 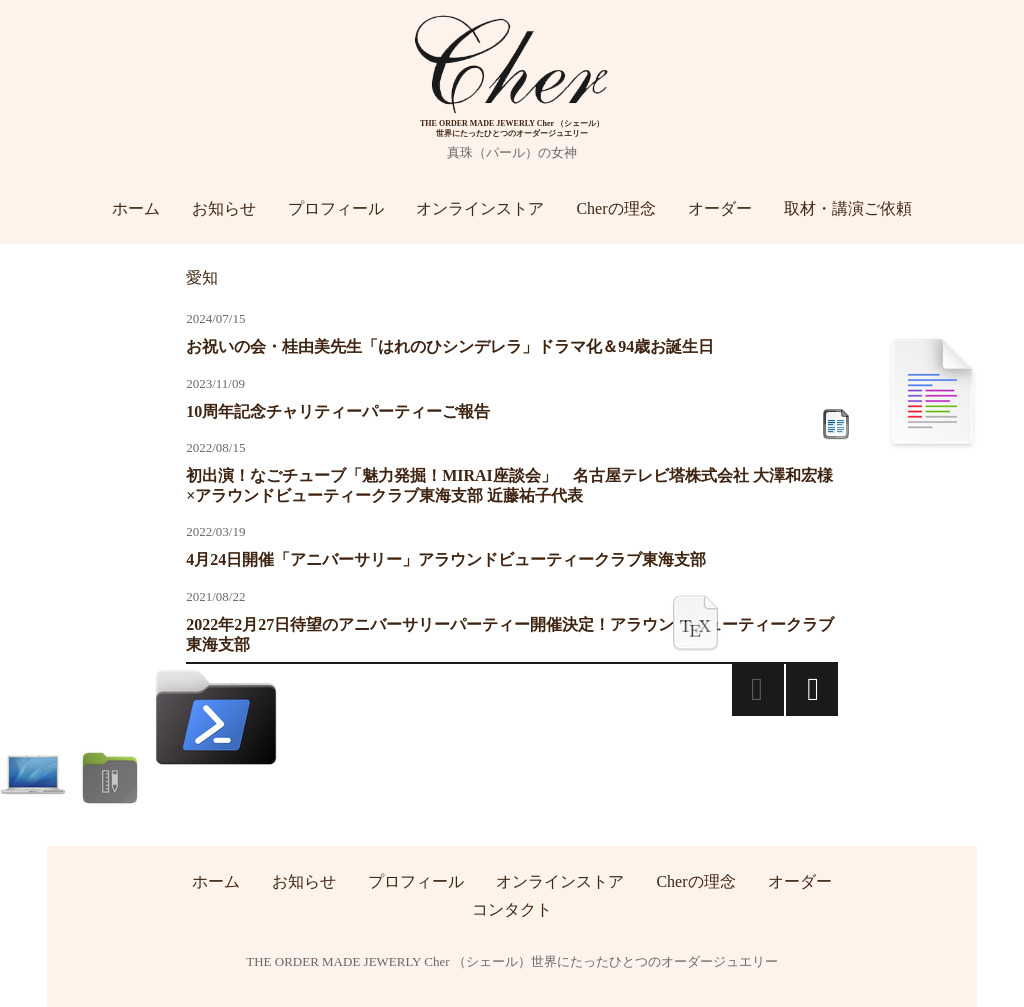 What do you see at coordinates (110, 778) in the screenshot?
I see `open templates folder` at bounding box center [110, 778].